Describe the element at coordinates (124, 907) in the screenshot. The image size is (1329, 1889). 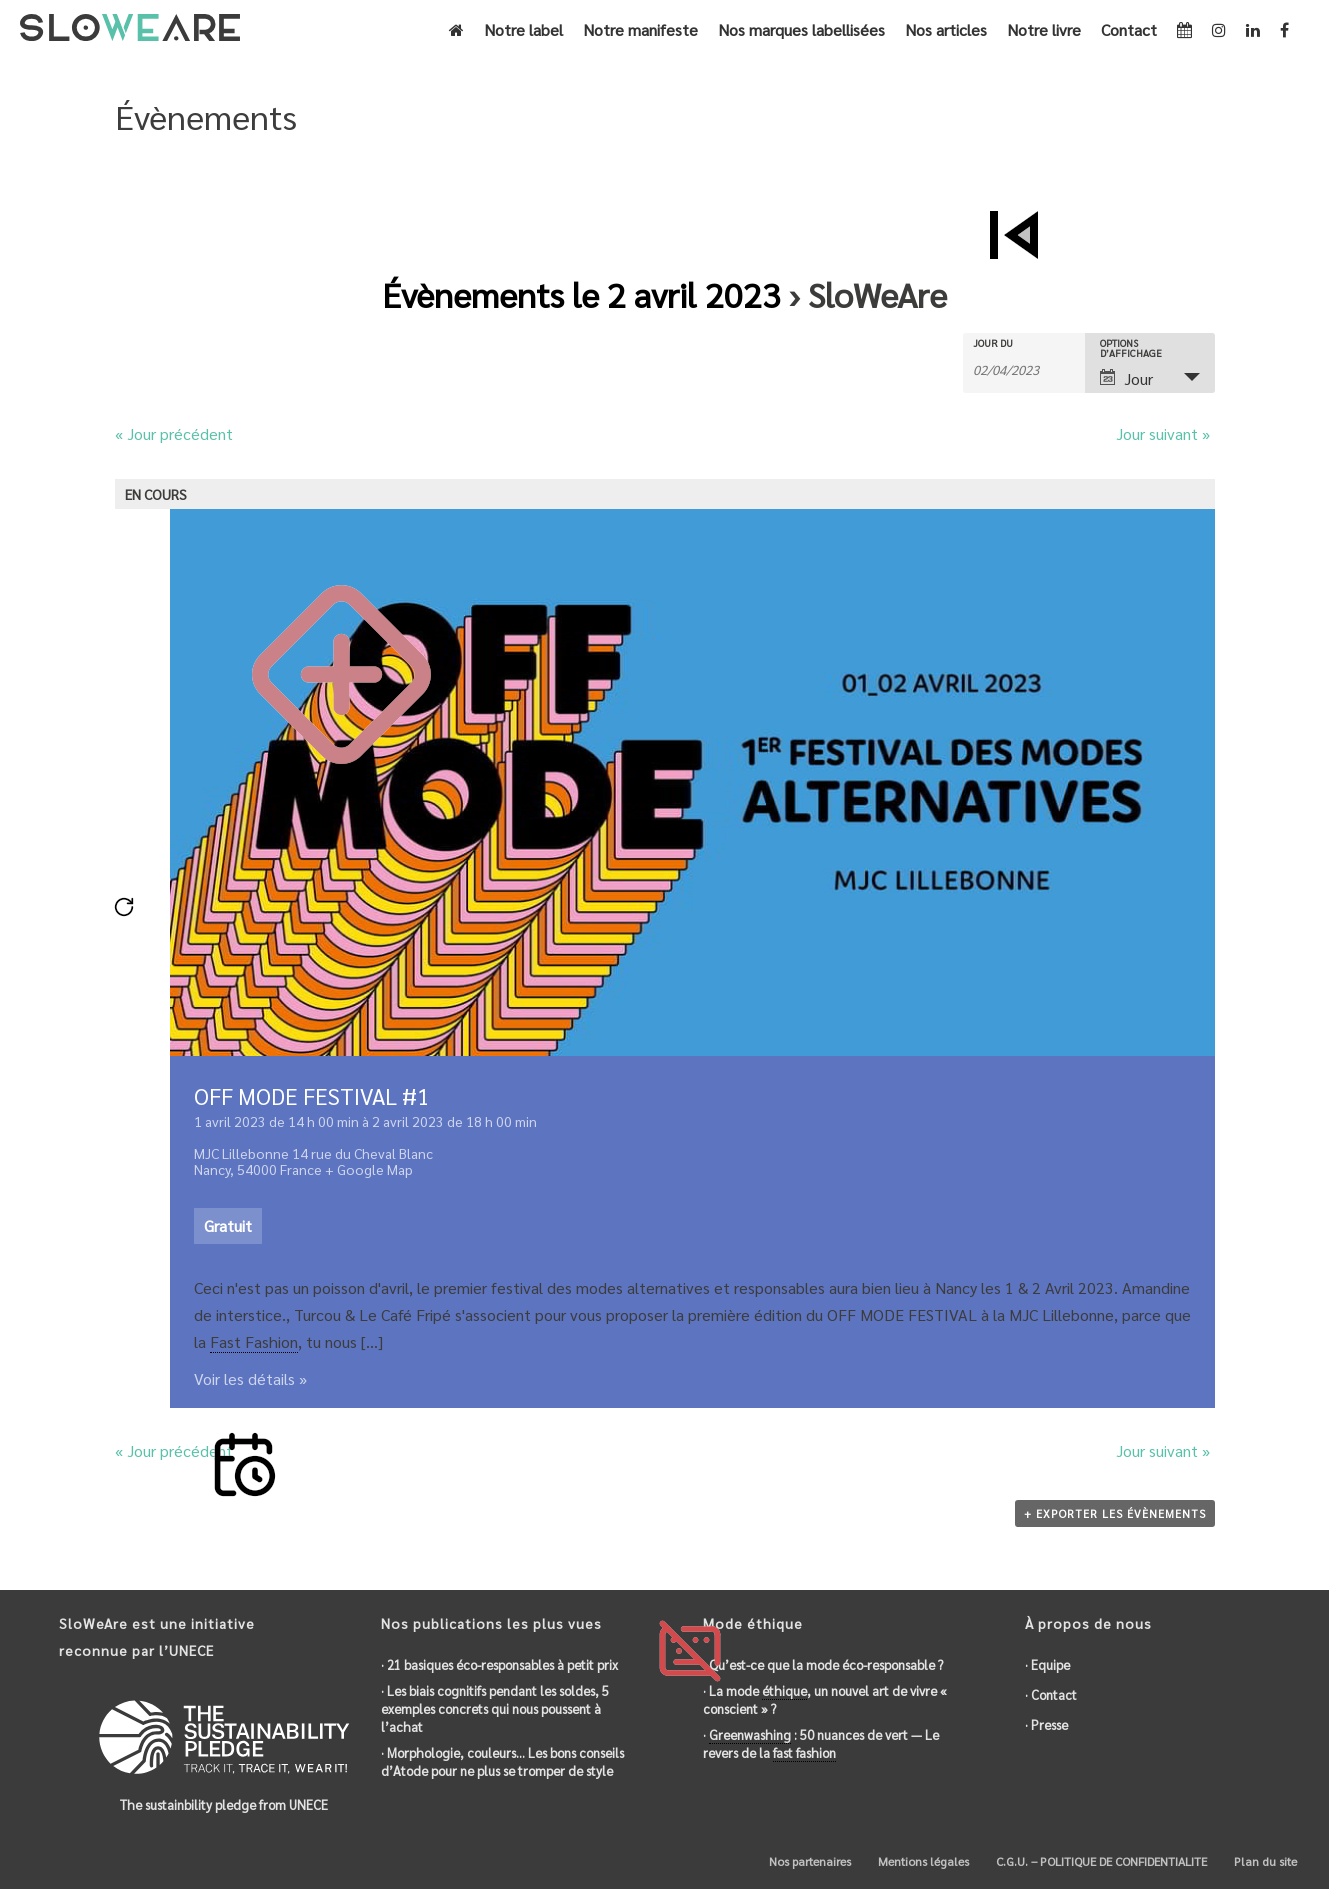
I see `redo or repeat the last action` at that location.